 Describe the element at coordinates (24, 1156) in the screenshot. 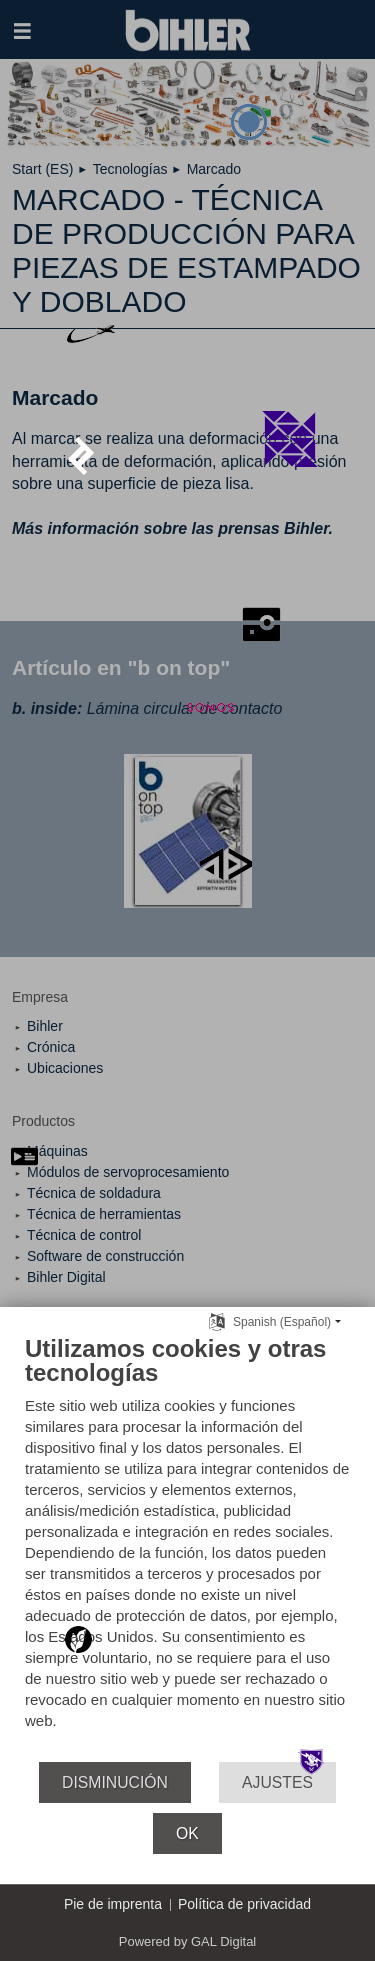

I see `PreMiD logo - indicates Discord rich presence integration` at that location.